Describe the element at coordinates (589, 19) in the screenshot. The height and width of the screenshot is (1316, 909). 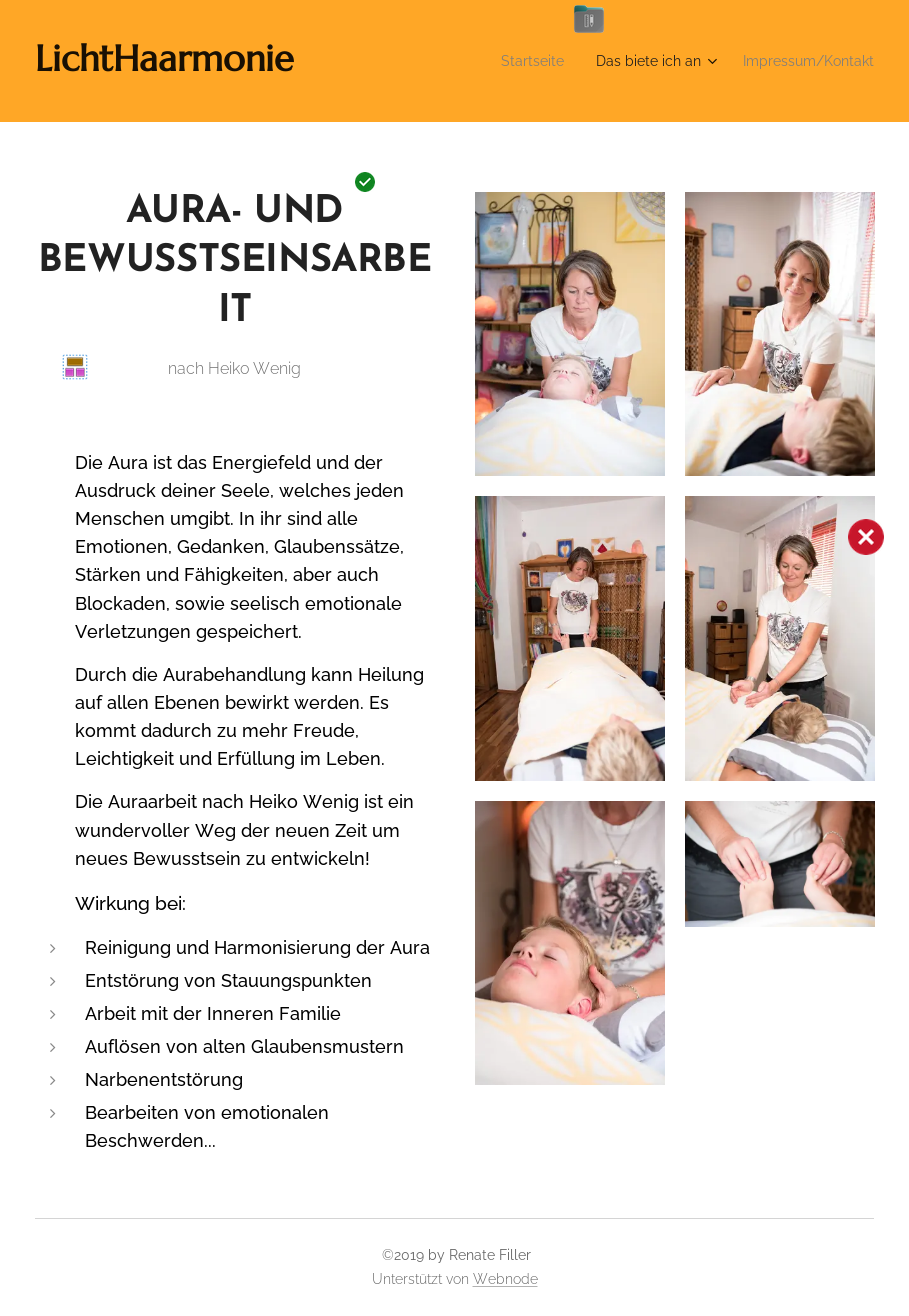
I see `open templates folder` at that location.